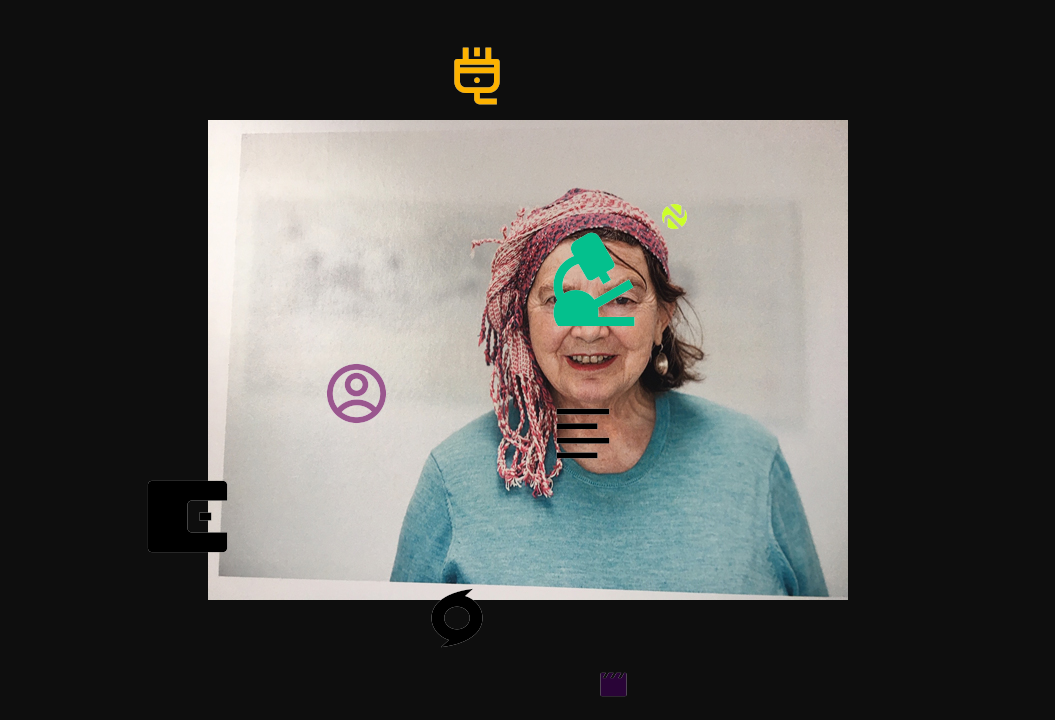 The image size is (1055, 720). Describe the element at coordinates (457, 618) in the screenshot. I see `indicates typhoon or hurricane weather alert` at that location.